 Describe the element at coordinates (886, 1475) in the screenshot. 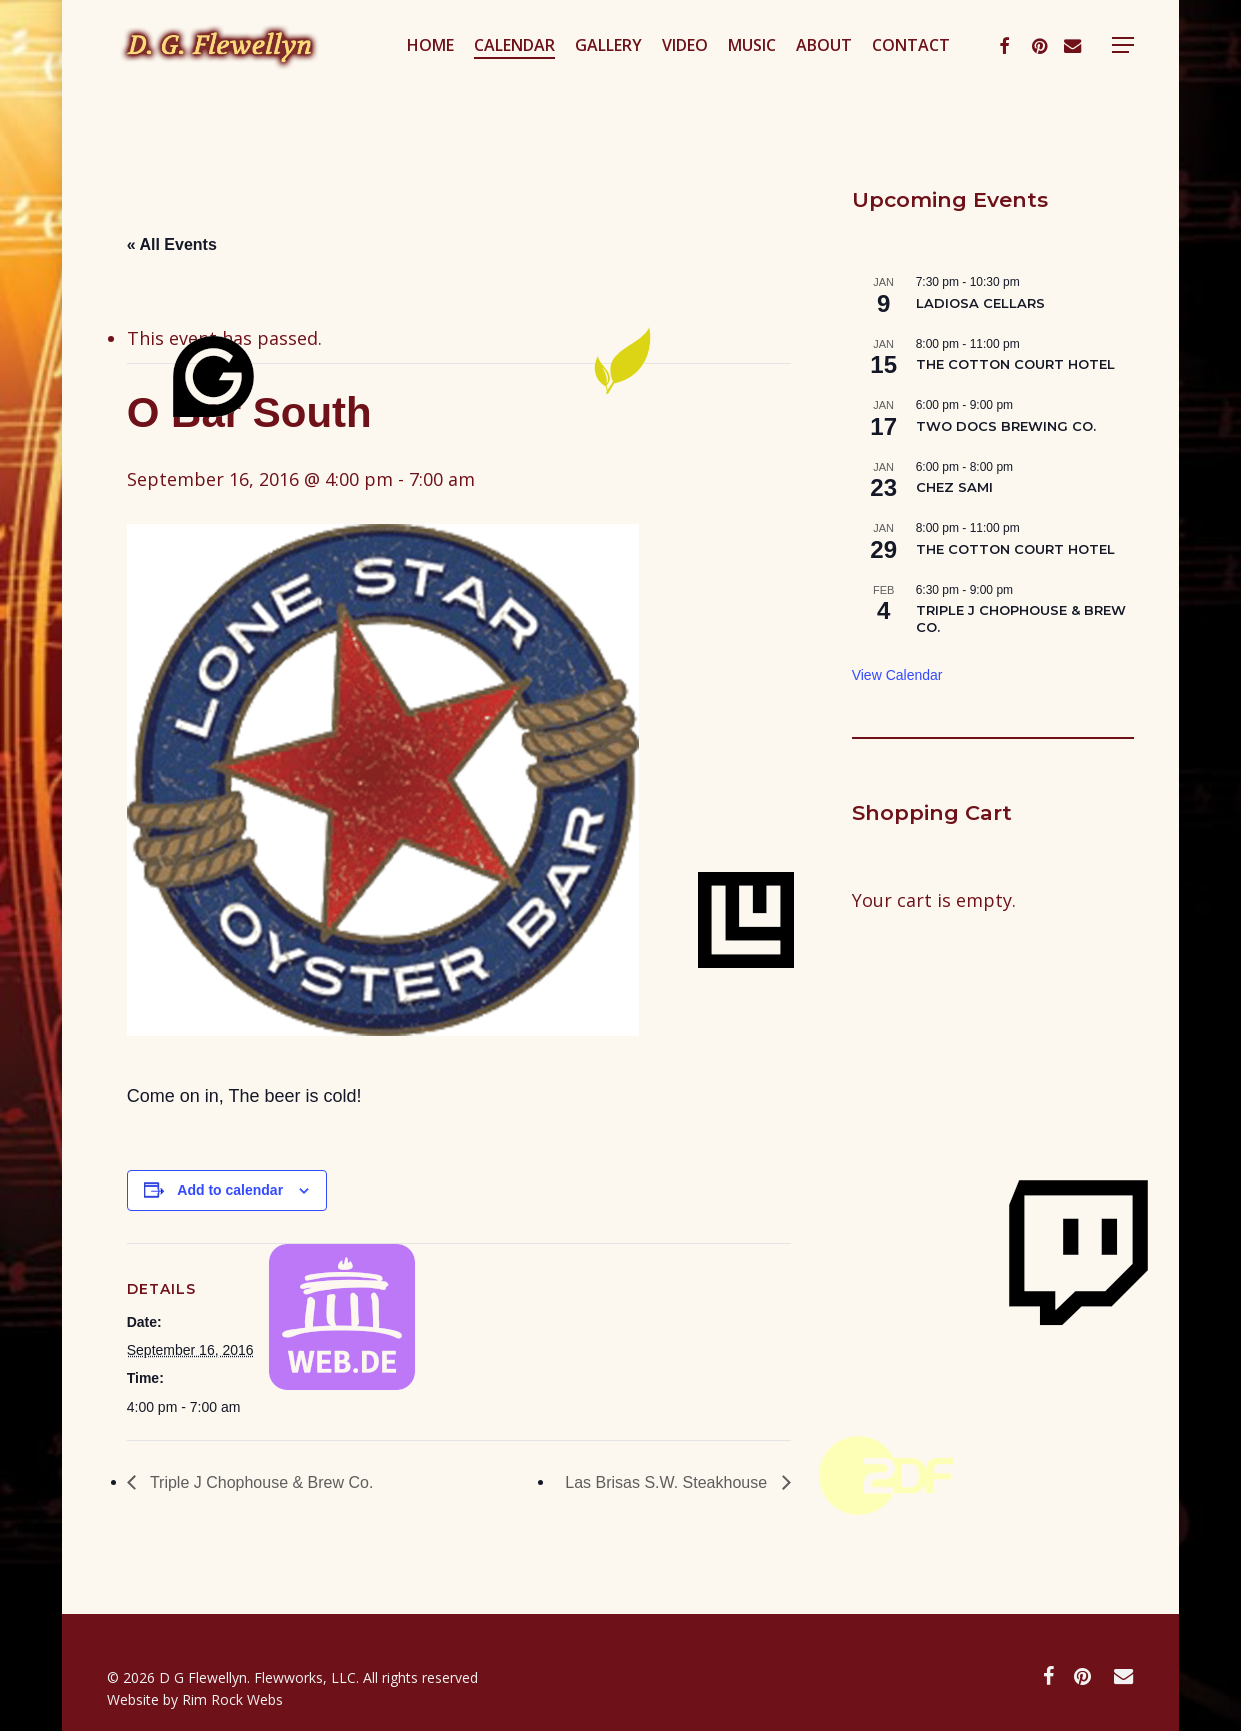

I see `ZDF German television network logo` at that location.